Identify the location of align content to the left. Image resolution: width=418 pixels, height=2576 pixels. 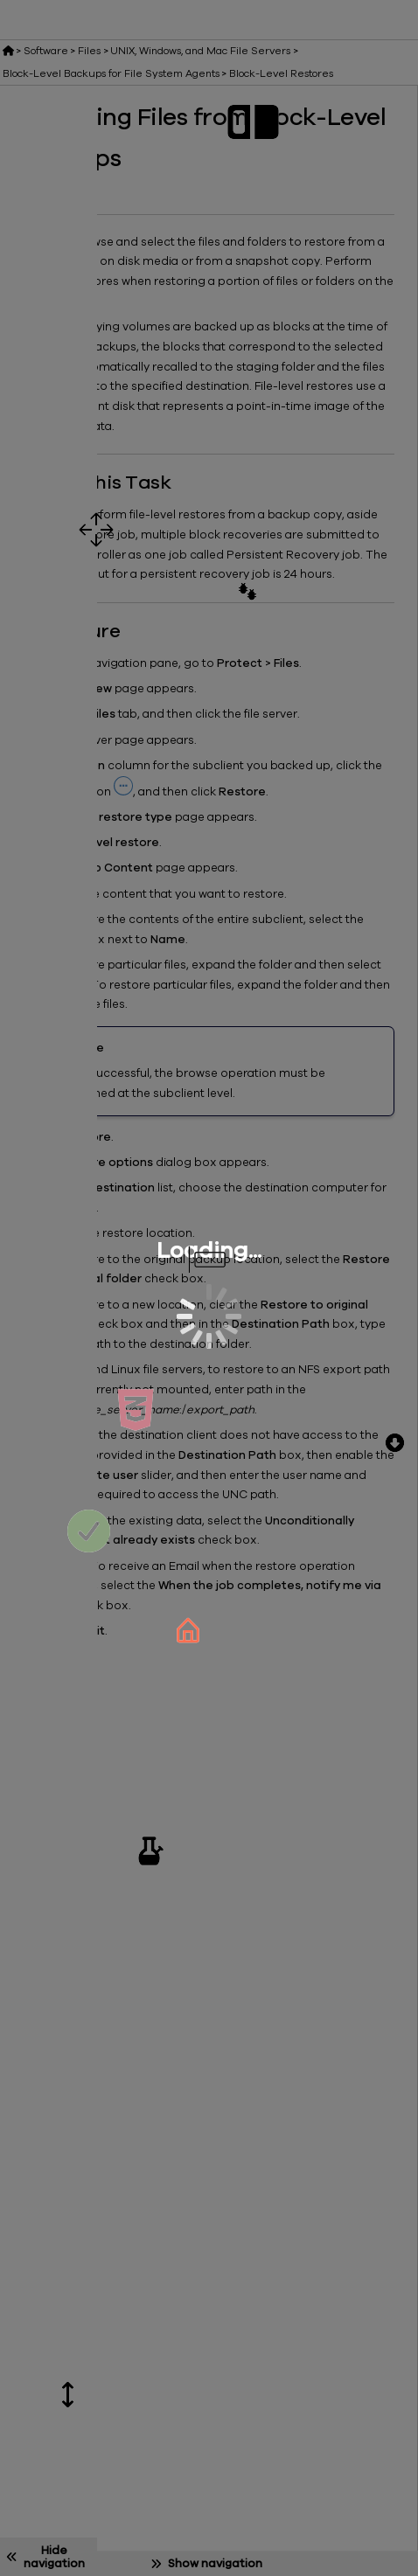
(206, 1260).